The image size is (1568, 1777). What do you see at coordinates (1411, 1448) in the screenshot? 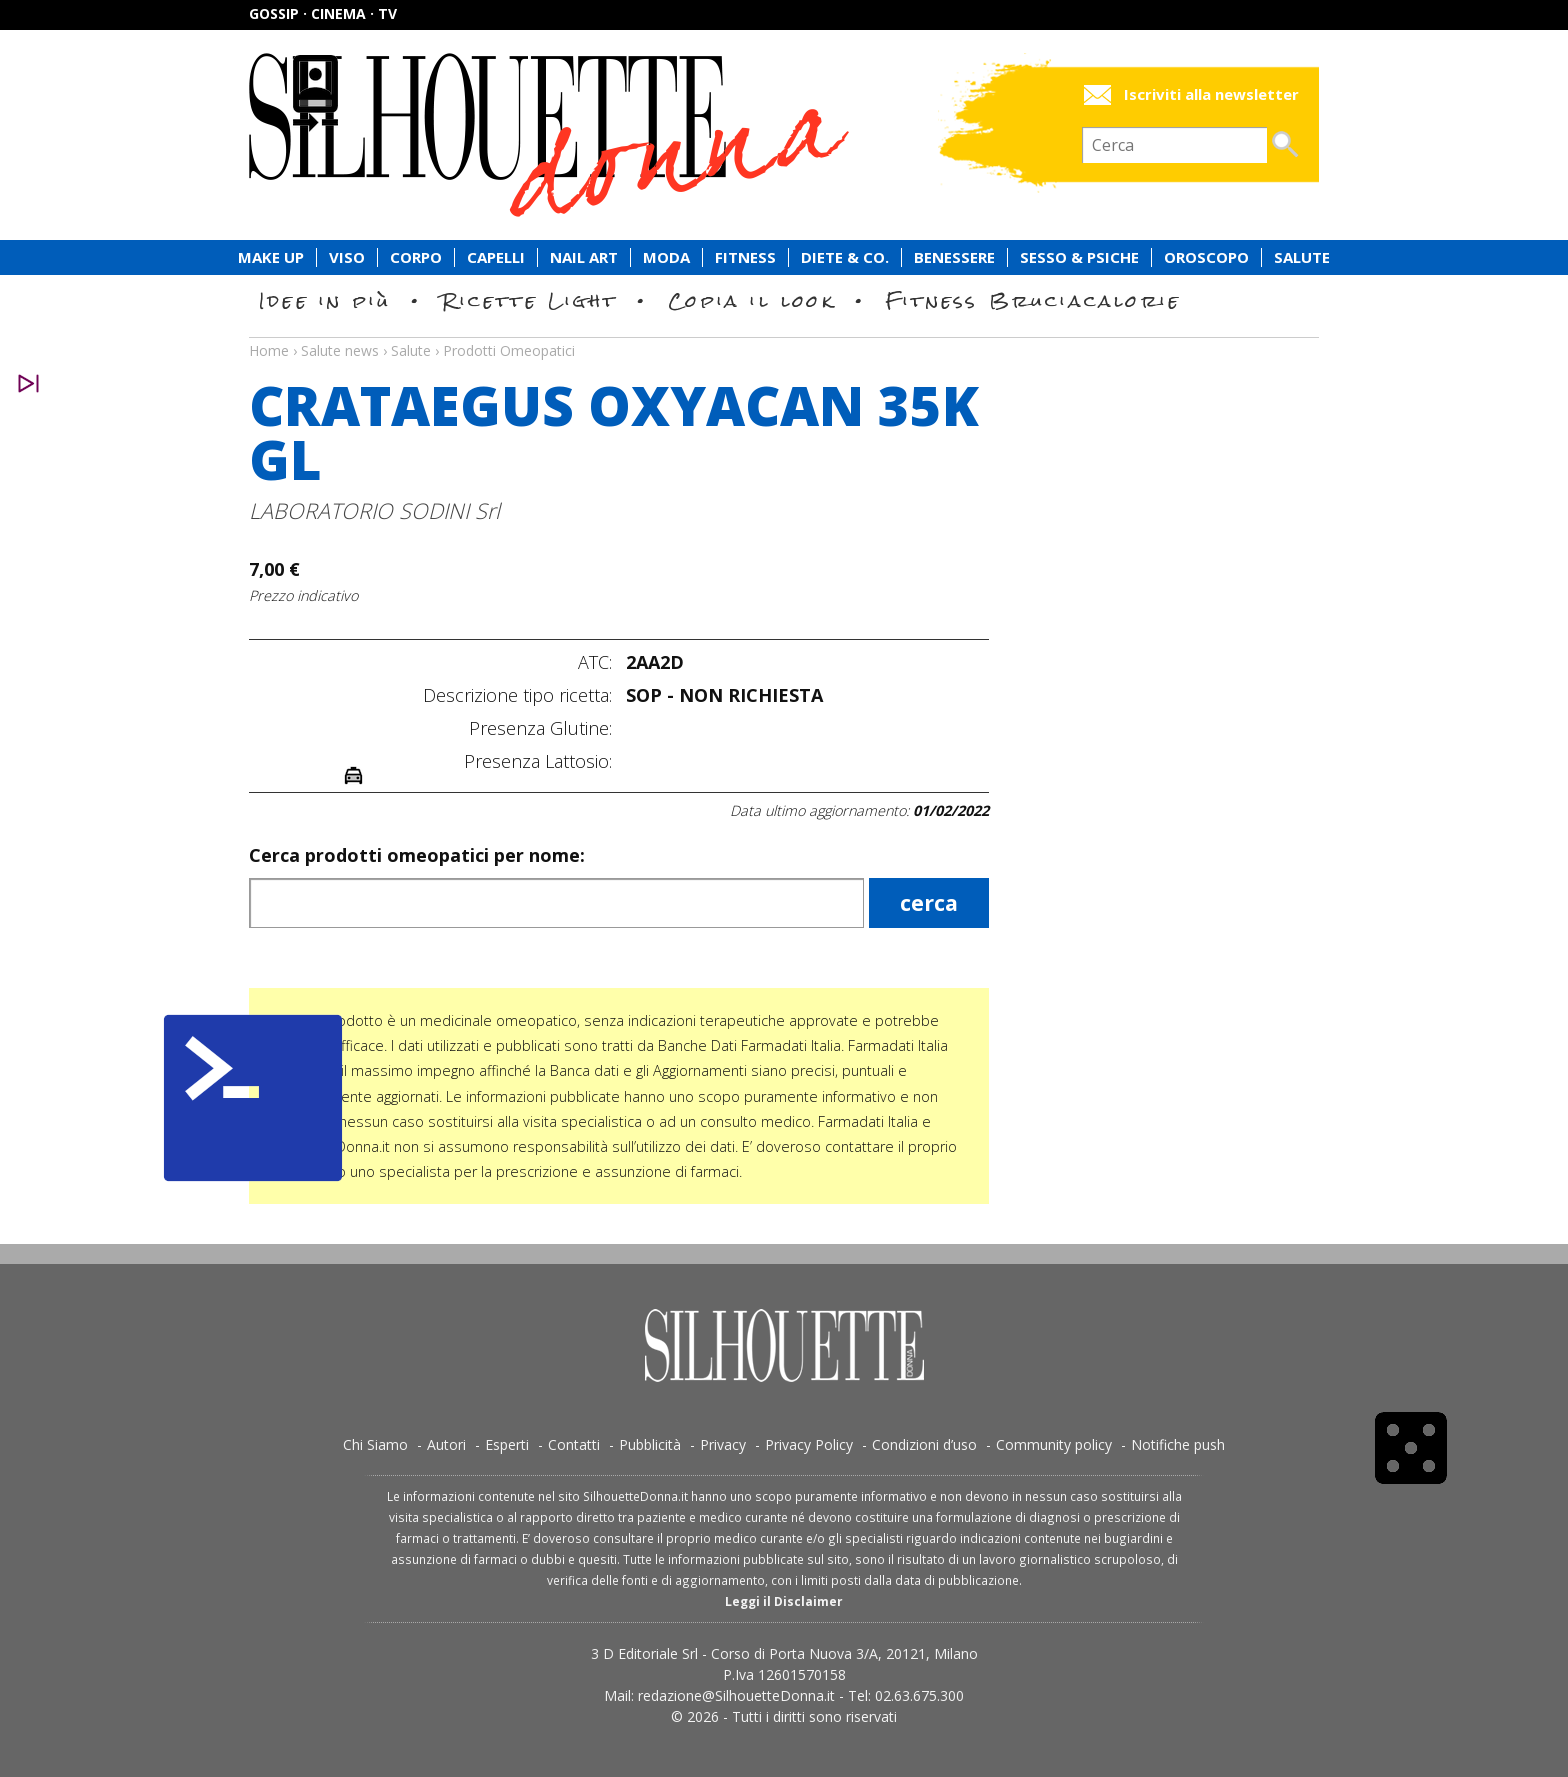
I see `access casino or gambling games` at bounding box center [1411, 1448].